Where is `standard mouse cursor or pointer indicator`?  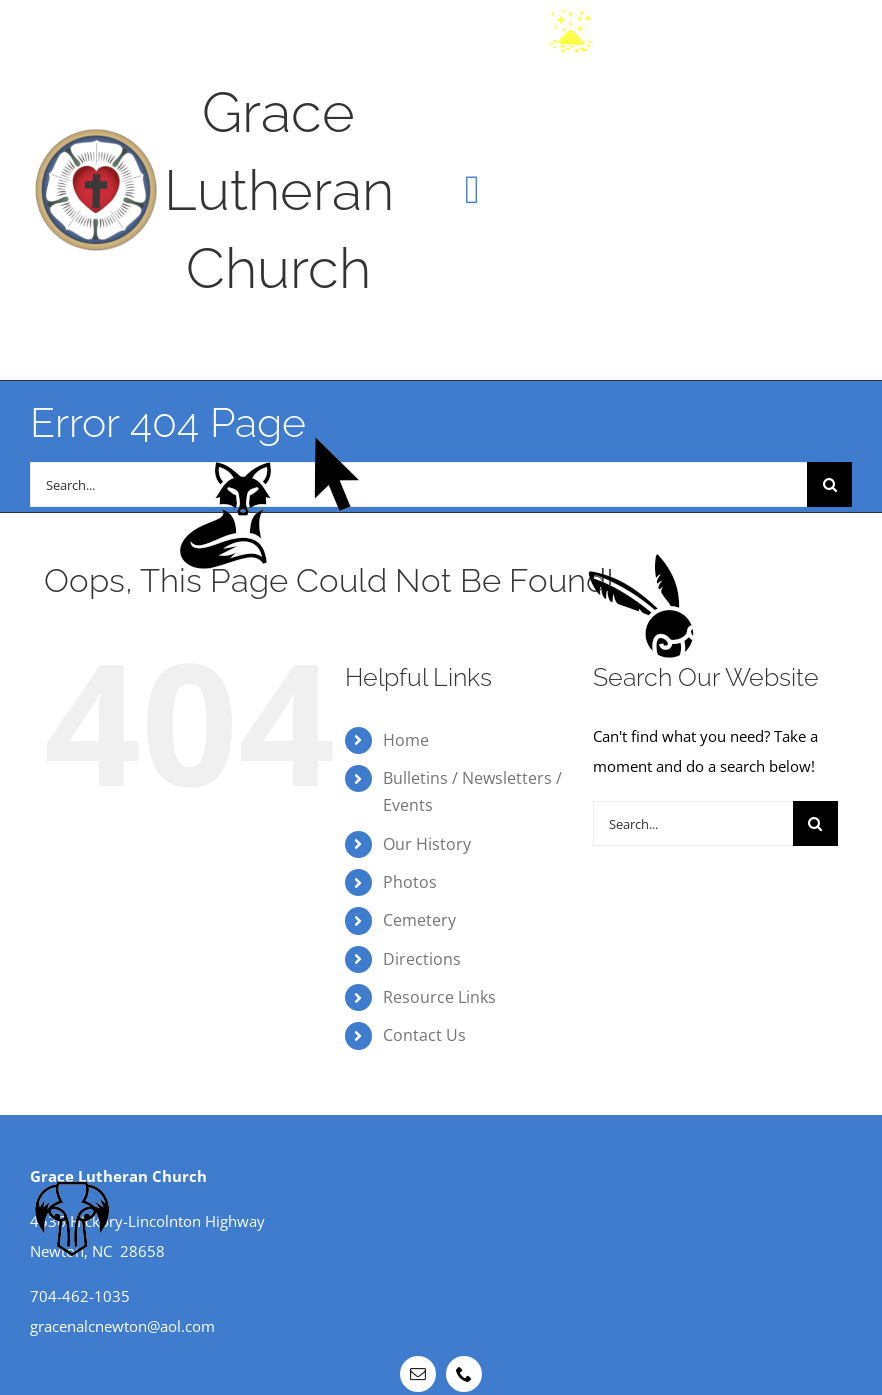 standard mouse cursor or pointer indicator is located at coordinates (337, 474).